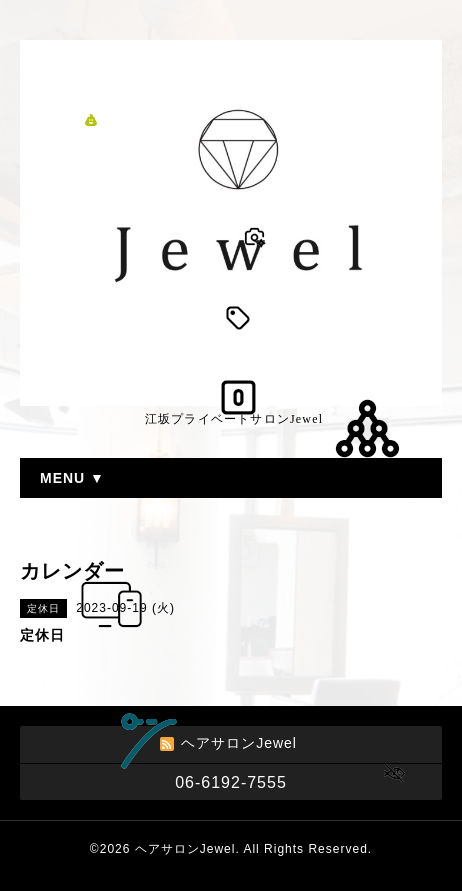 The image size is (462, 891). Describe the element at coordinates (394, 773) in the screenshot. I see `no fish or seafood available` at that location.